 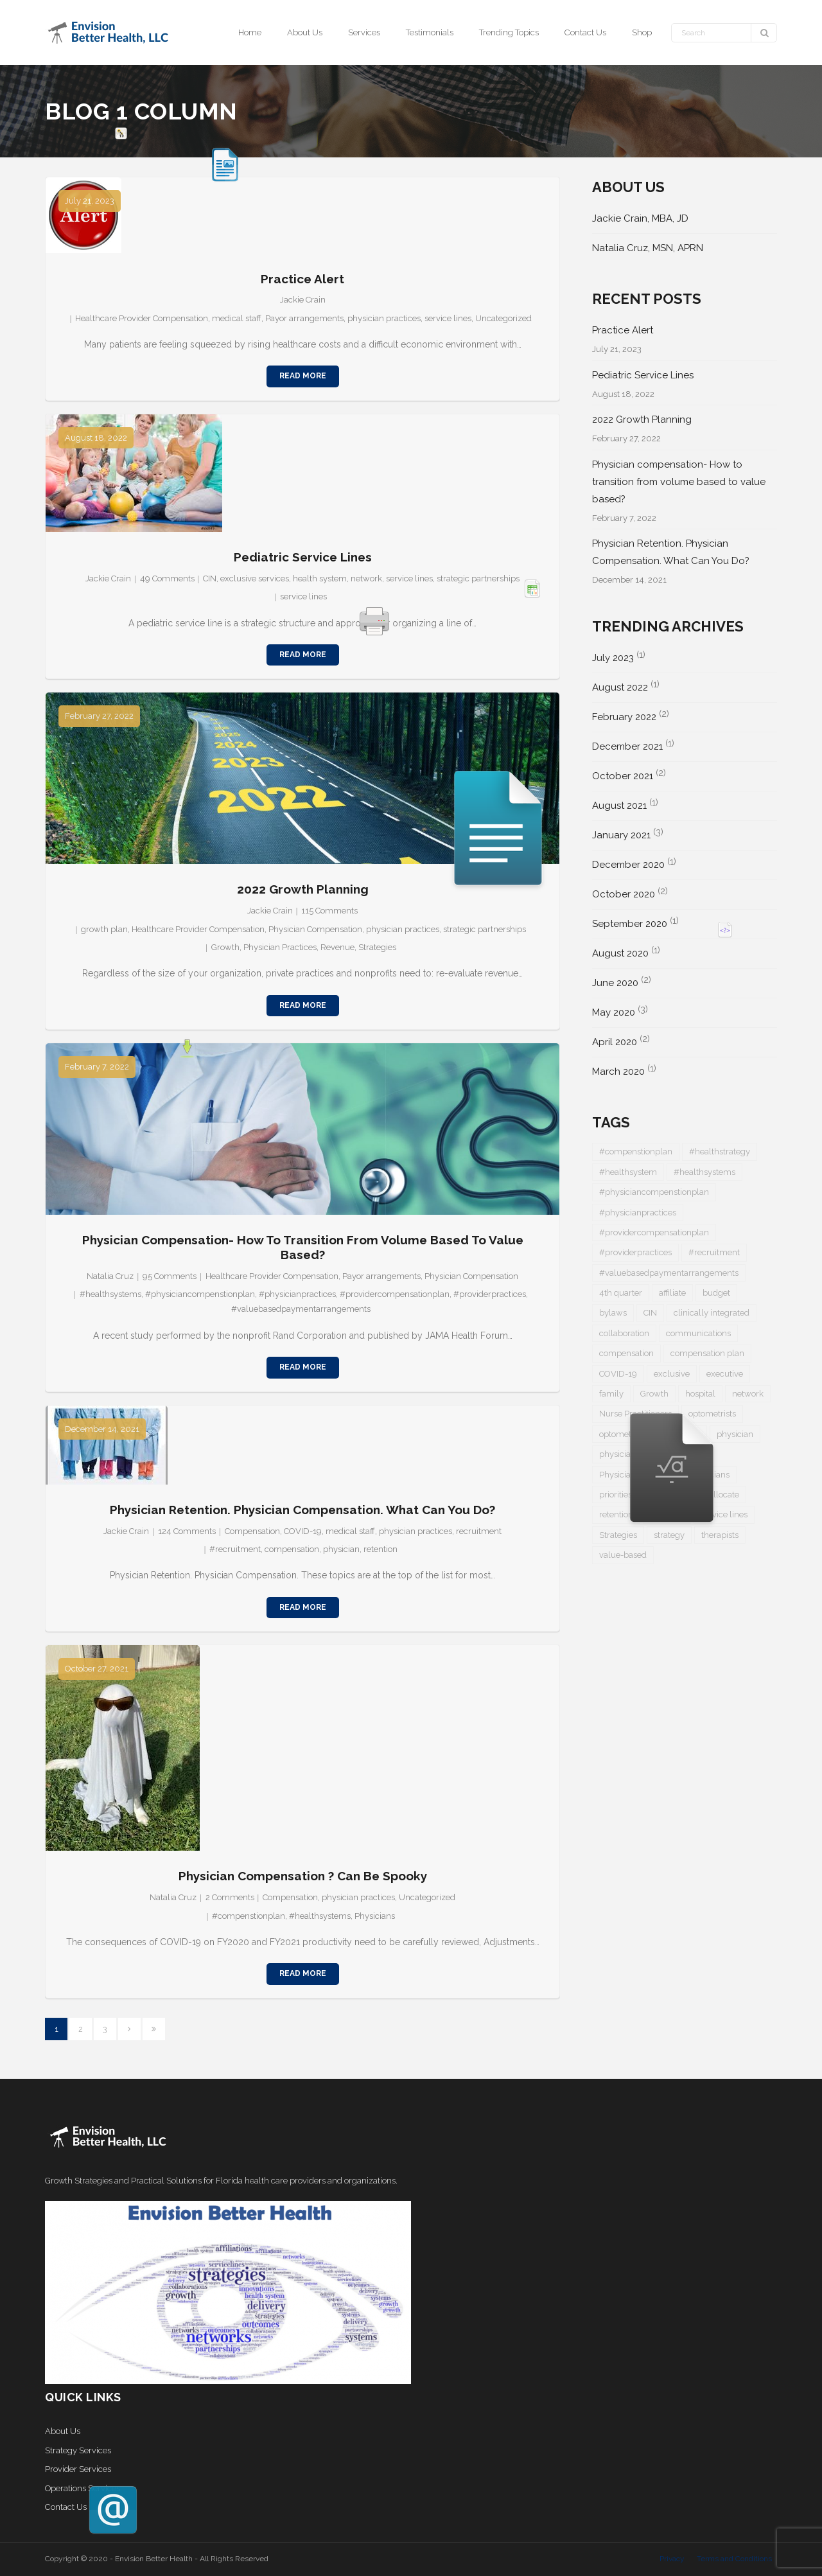 I want to click on open gnome builder development environment, so click(x=121, y=133).